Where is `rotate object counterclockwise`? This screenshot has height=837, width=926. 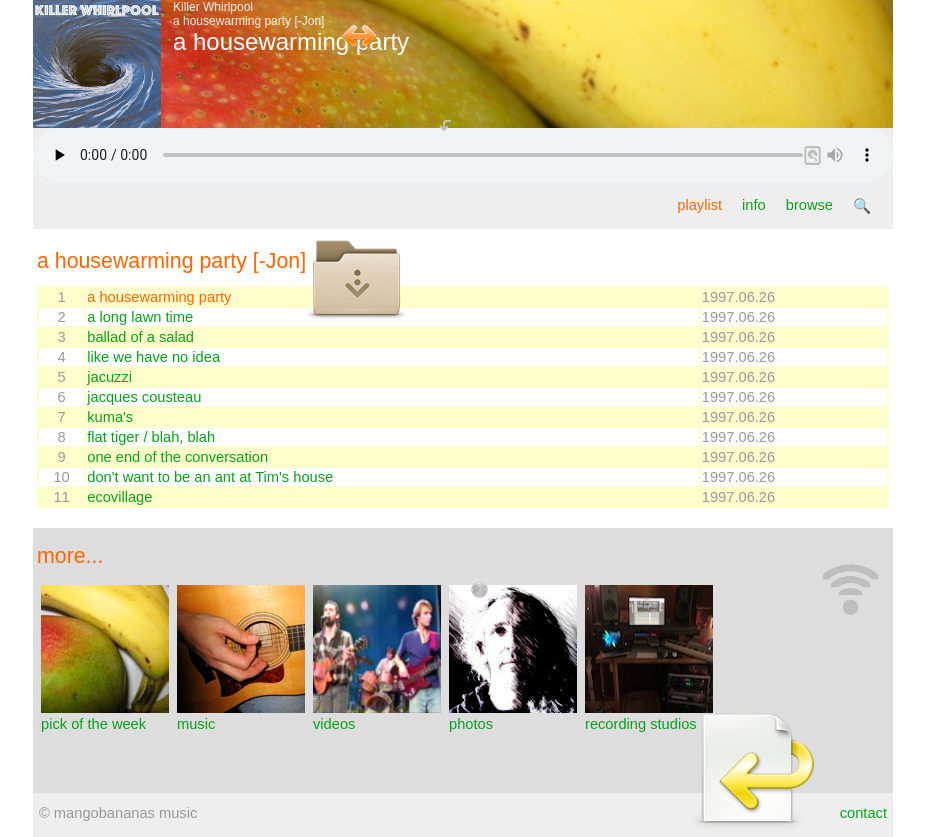 rotate object counterclockwise is located at coordinates (446, 125).